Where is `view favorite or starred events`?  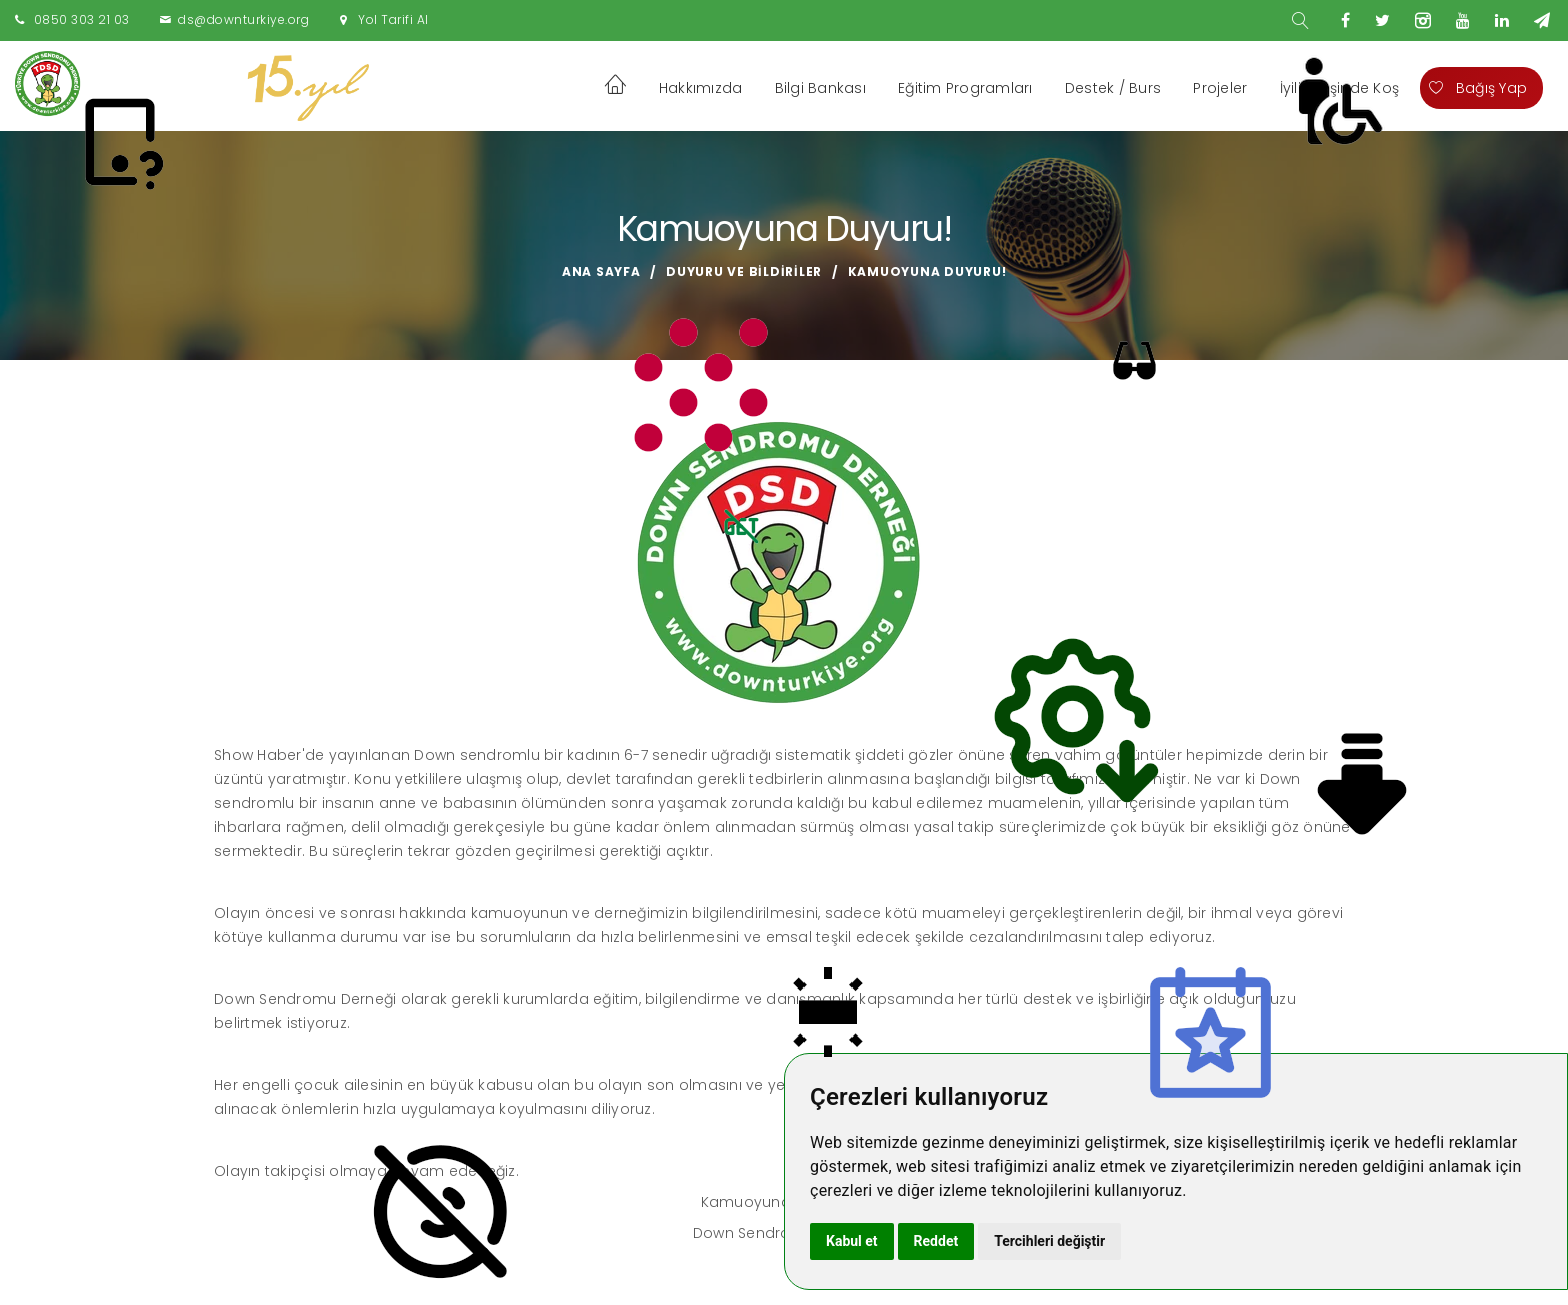 view favorite or starred events is located at coordinates (1210, 1037).